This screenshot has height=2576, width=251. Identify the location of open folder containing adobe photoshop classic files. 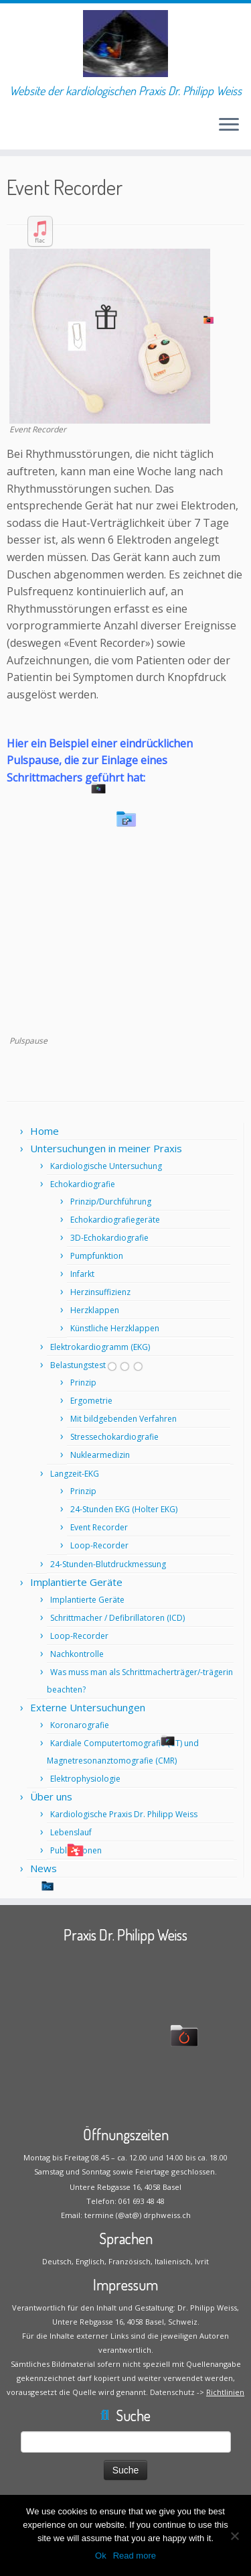
(48, 1886).